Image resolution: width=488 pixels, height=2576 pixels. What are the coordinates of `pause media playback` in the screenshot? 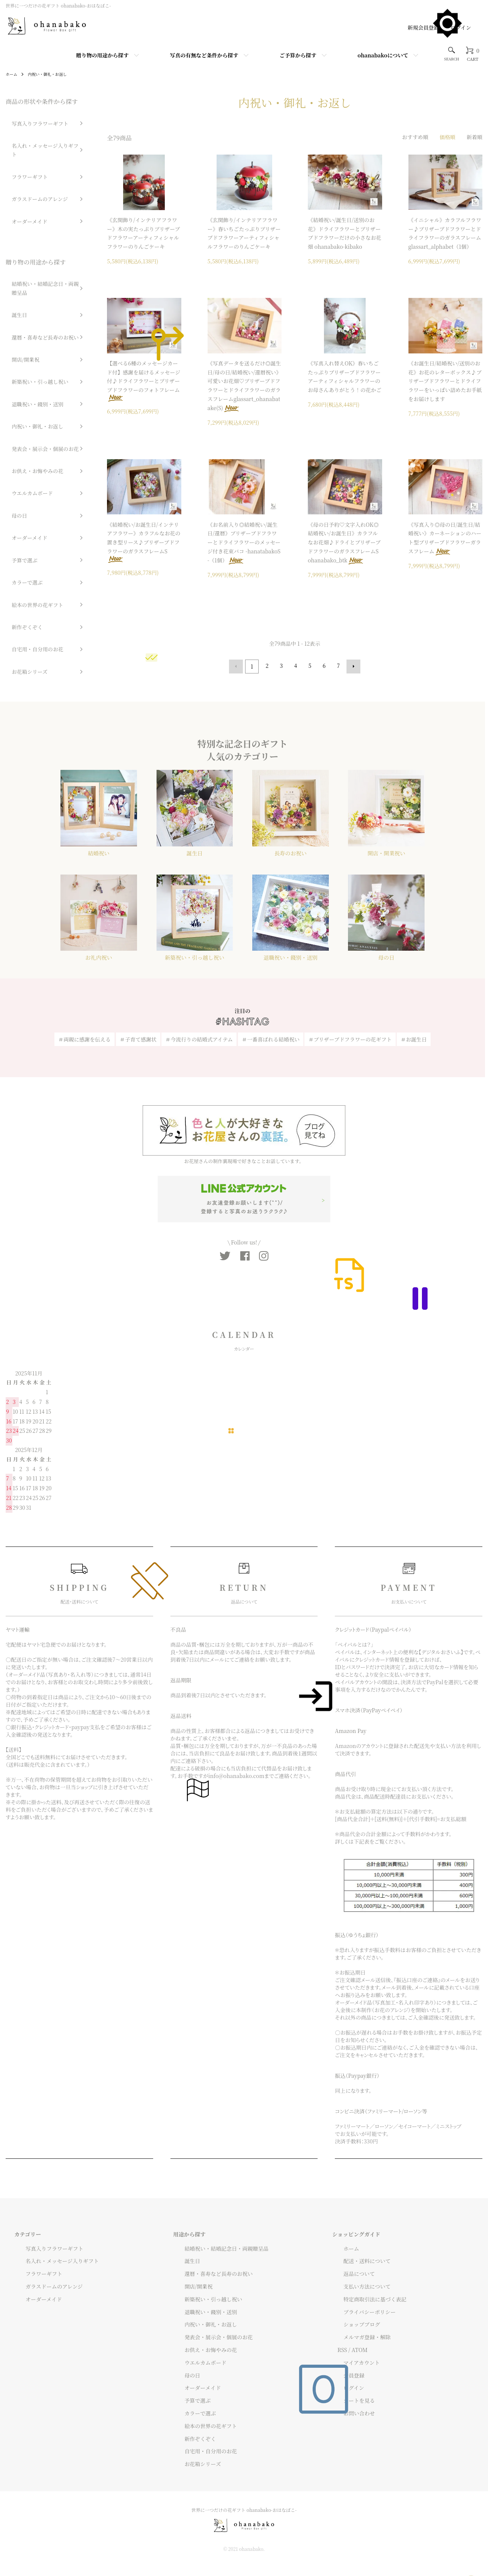 It's located at (420, 1299).